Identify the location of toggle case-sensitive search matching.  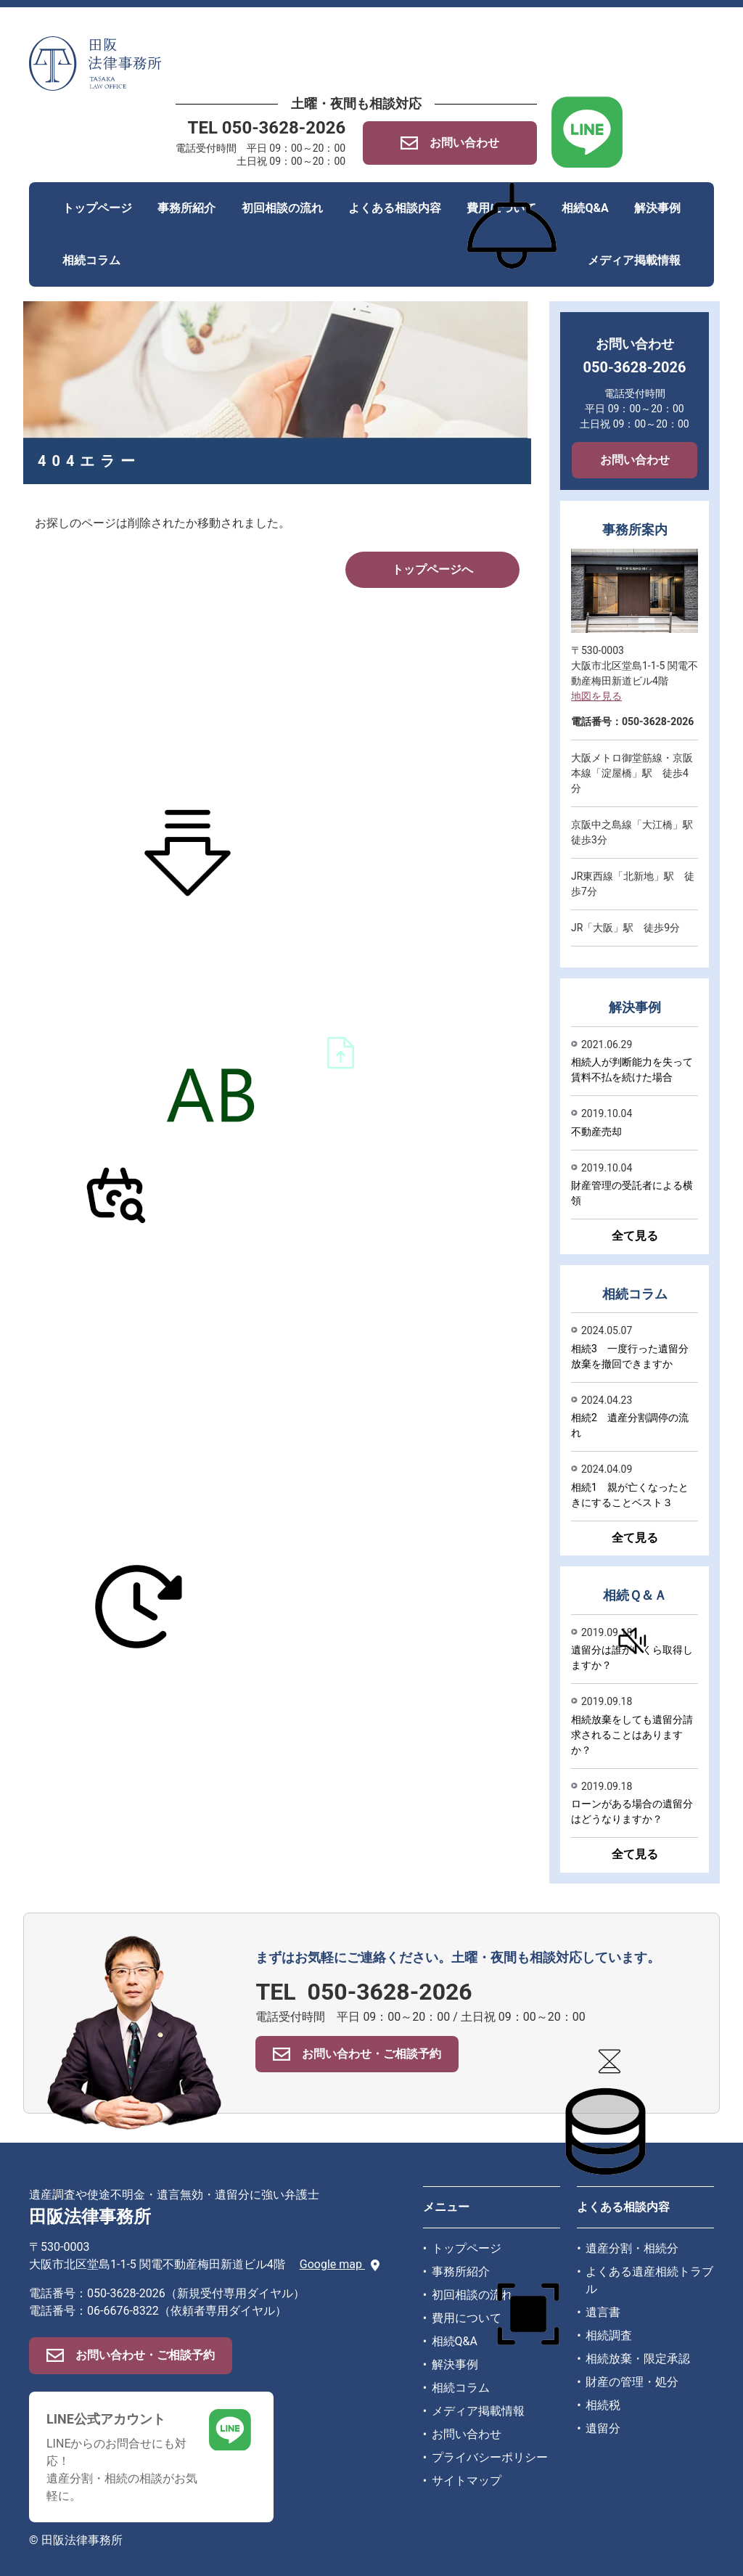
(210, 1101).